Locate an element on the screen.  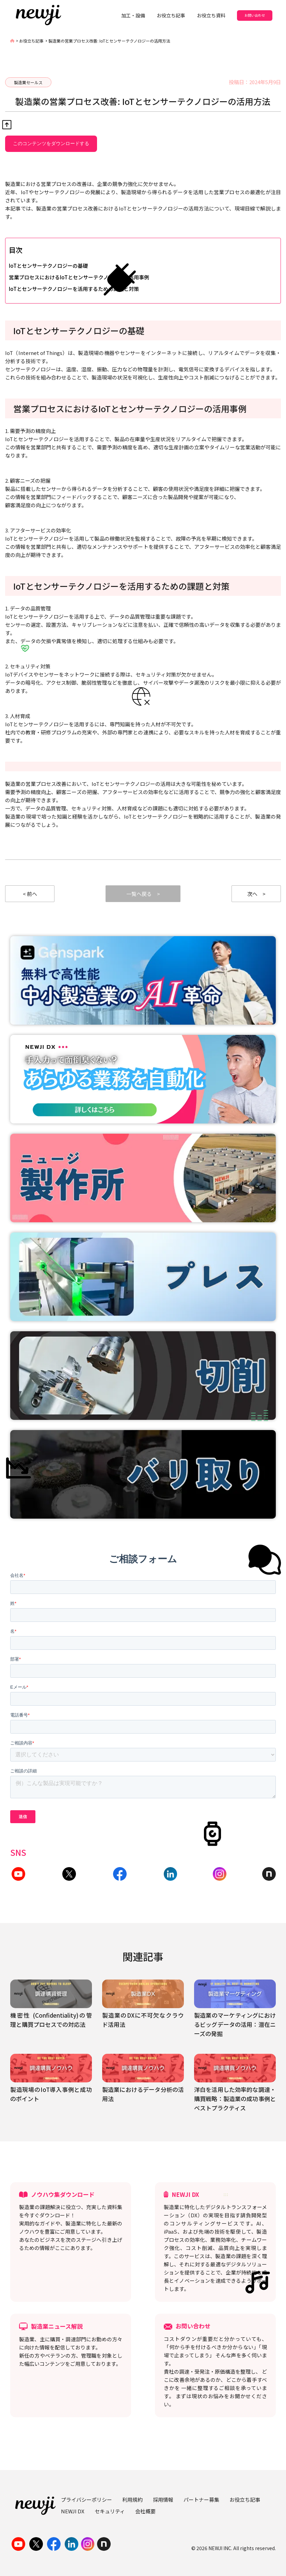
upload a file or content is located at coordinates (7, 125).